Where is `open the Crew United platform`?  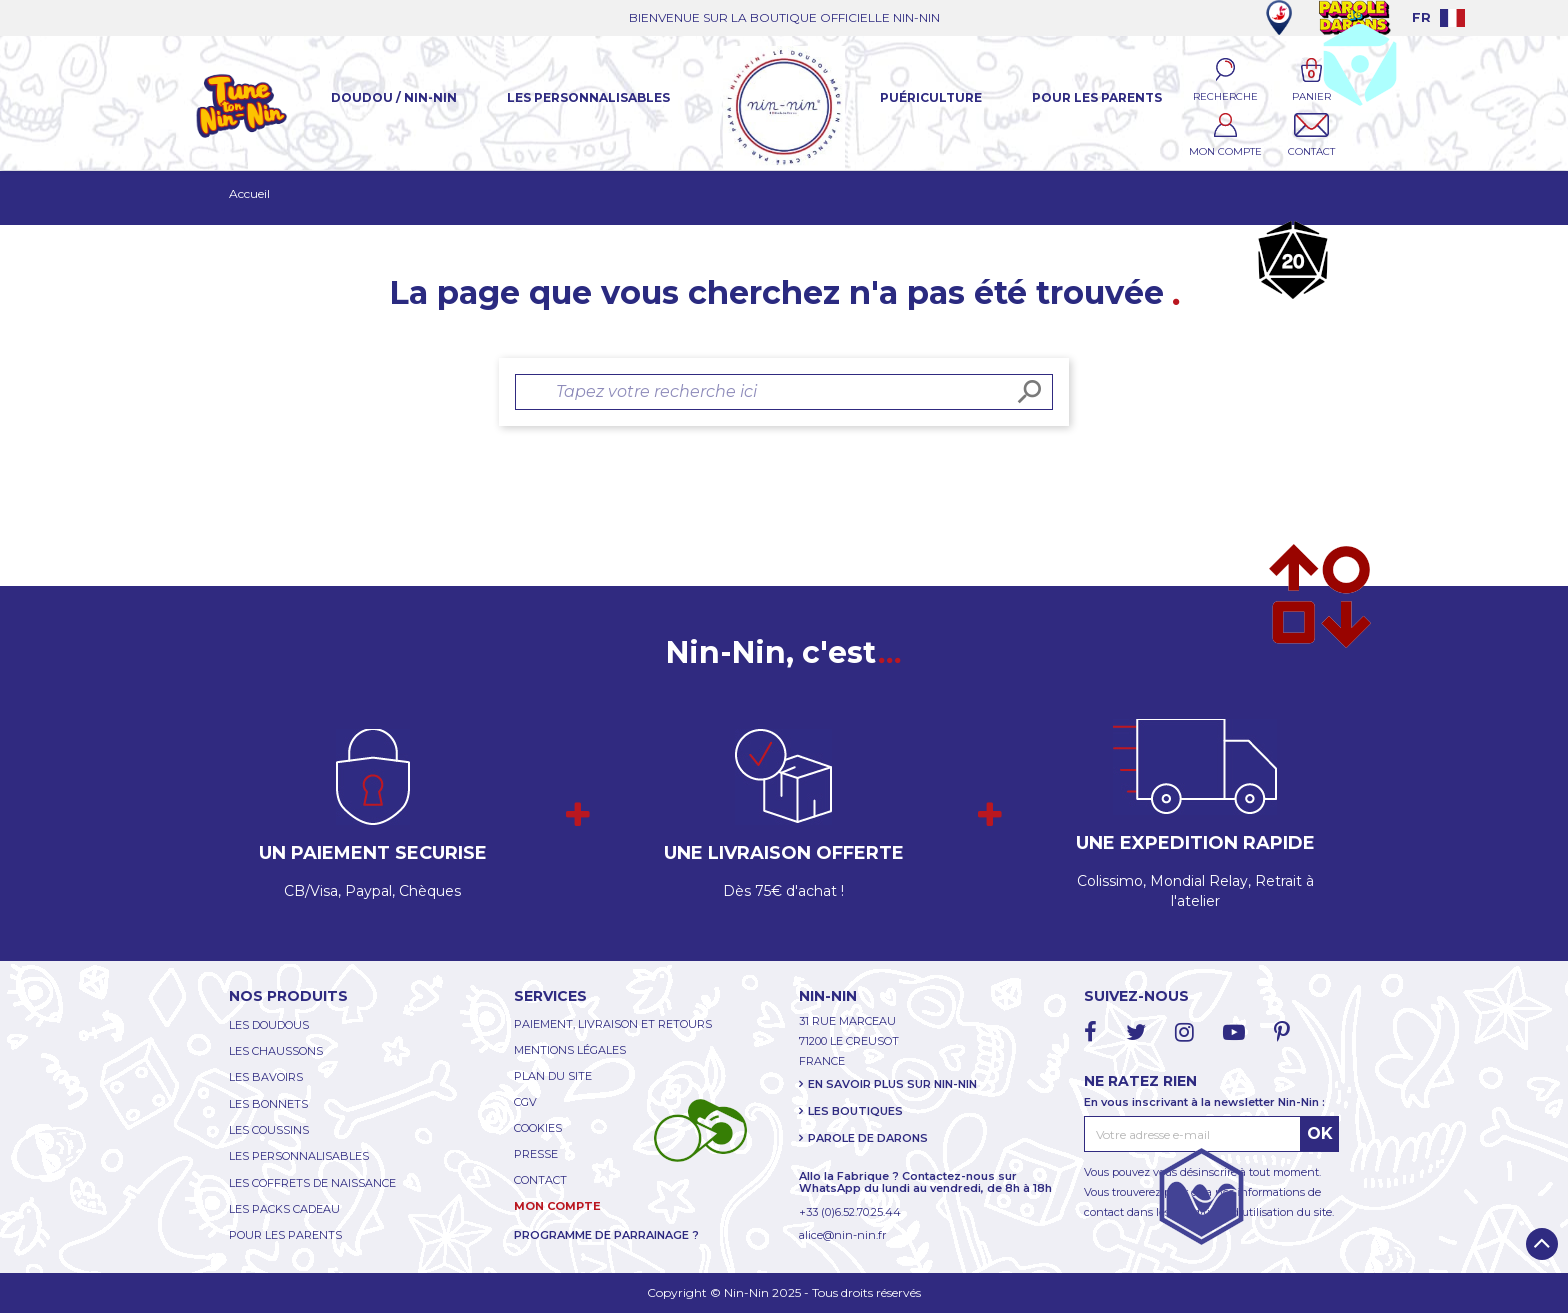
open the Crew United platform is located at coordinates (700, 1130).